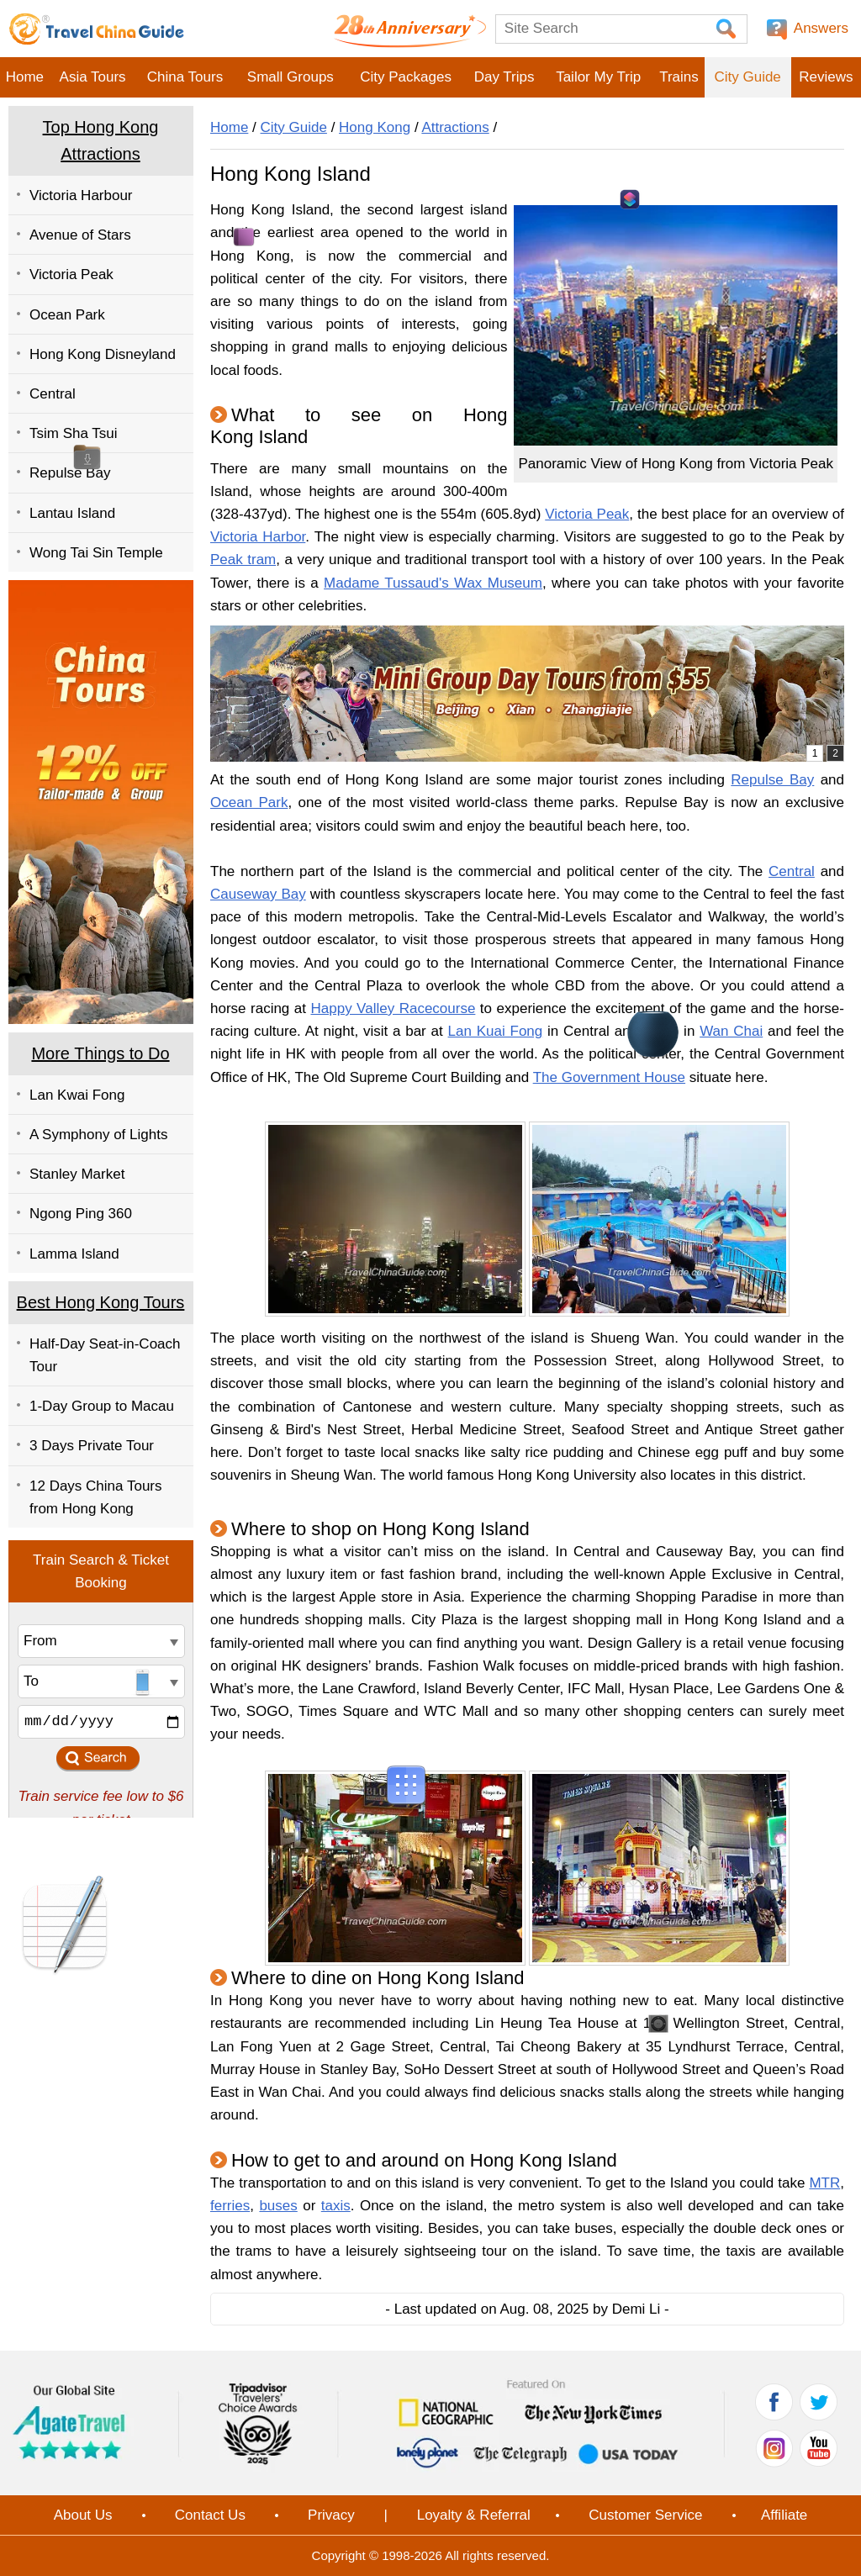 Image resolution: width=861 pixels, height=2576 pixels. I want to click on view connected iPhone device, so click(142, 1681).